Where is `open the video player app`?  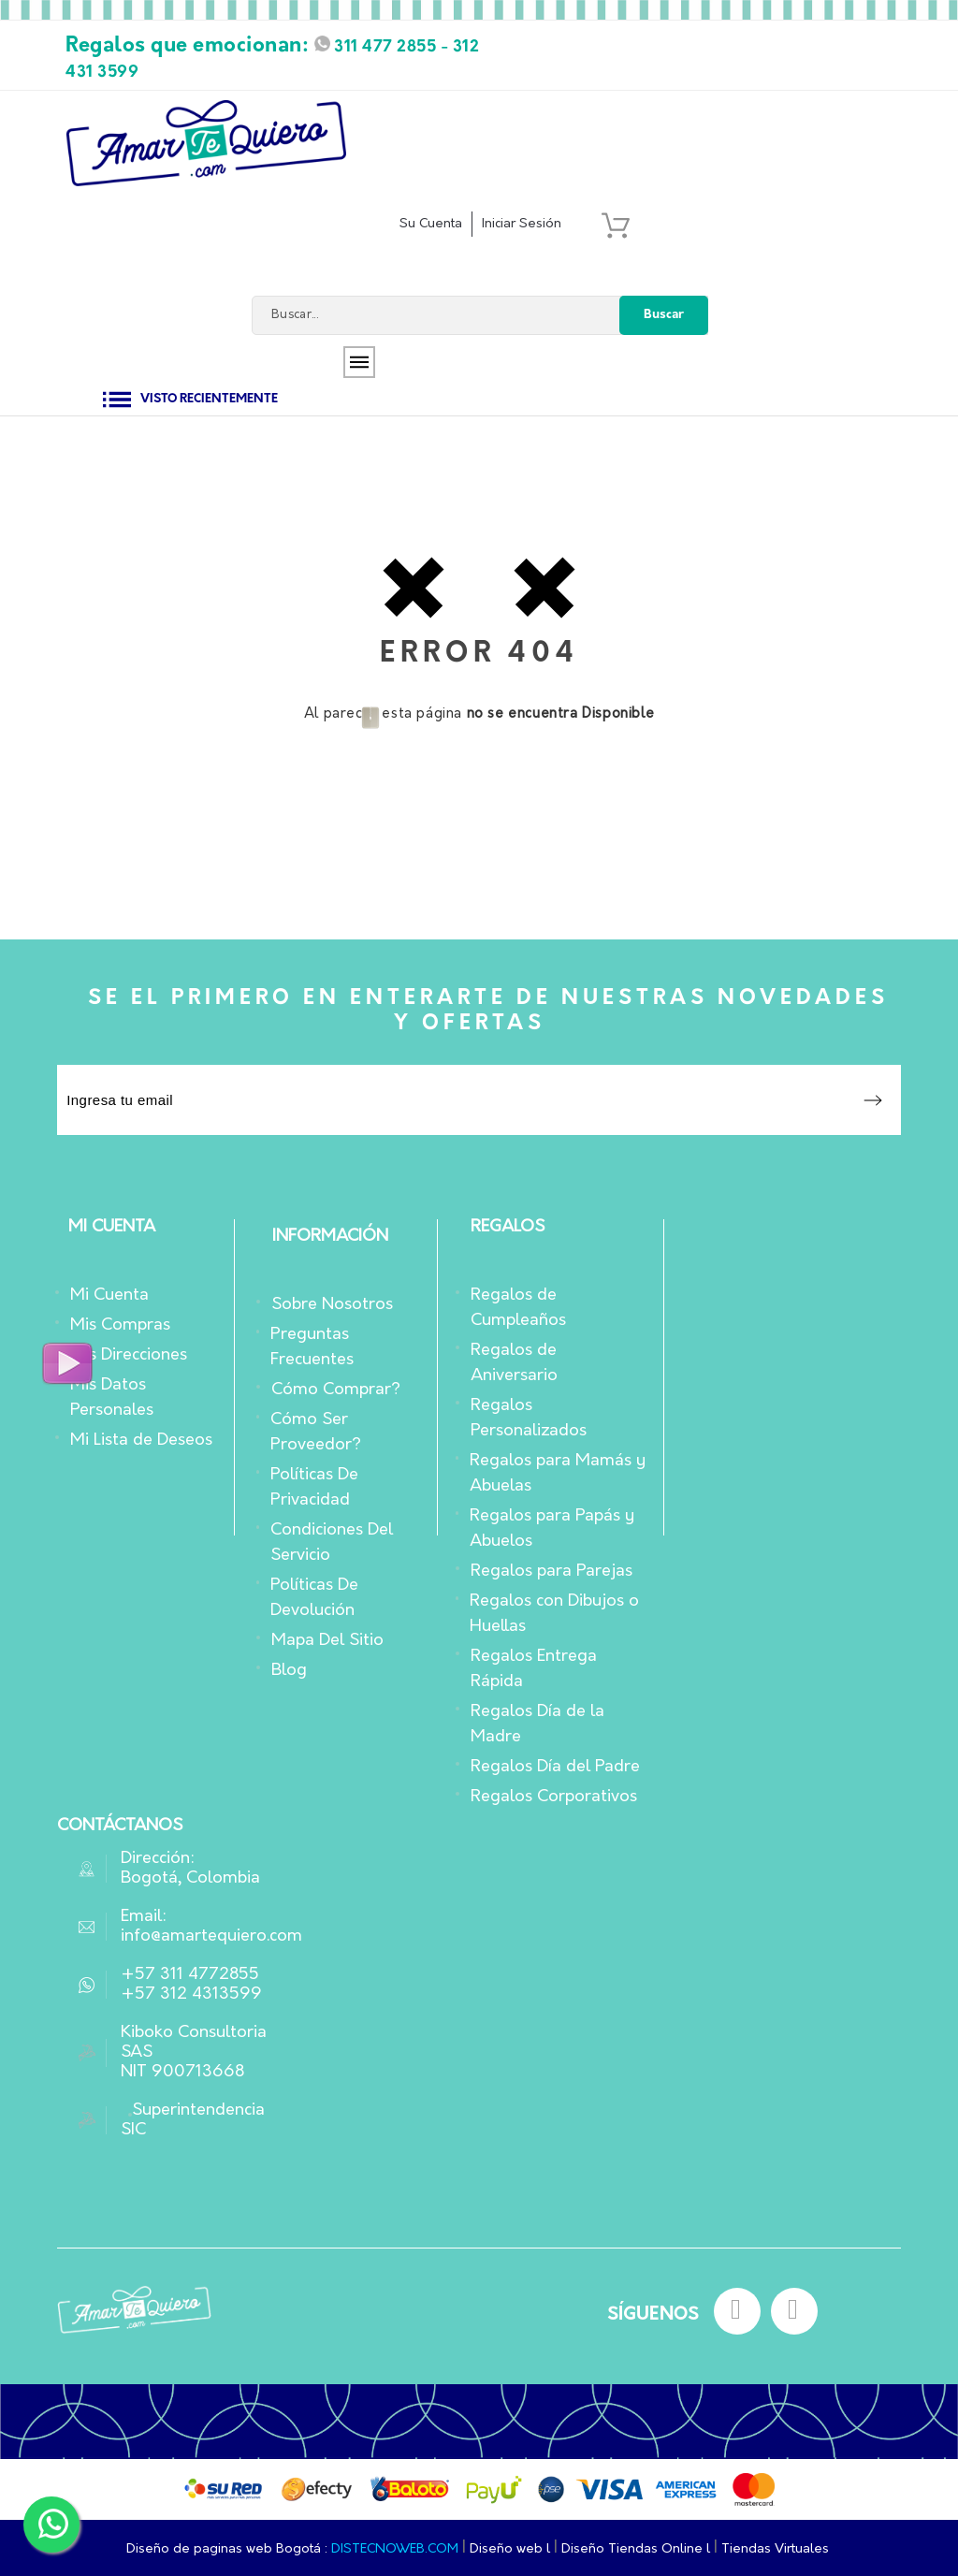
open the video player app is located at coordinates (67, 1363).